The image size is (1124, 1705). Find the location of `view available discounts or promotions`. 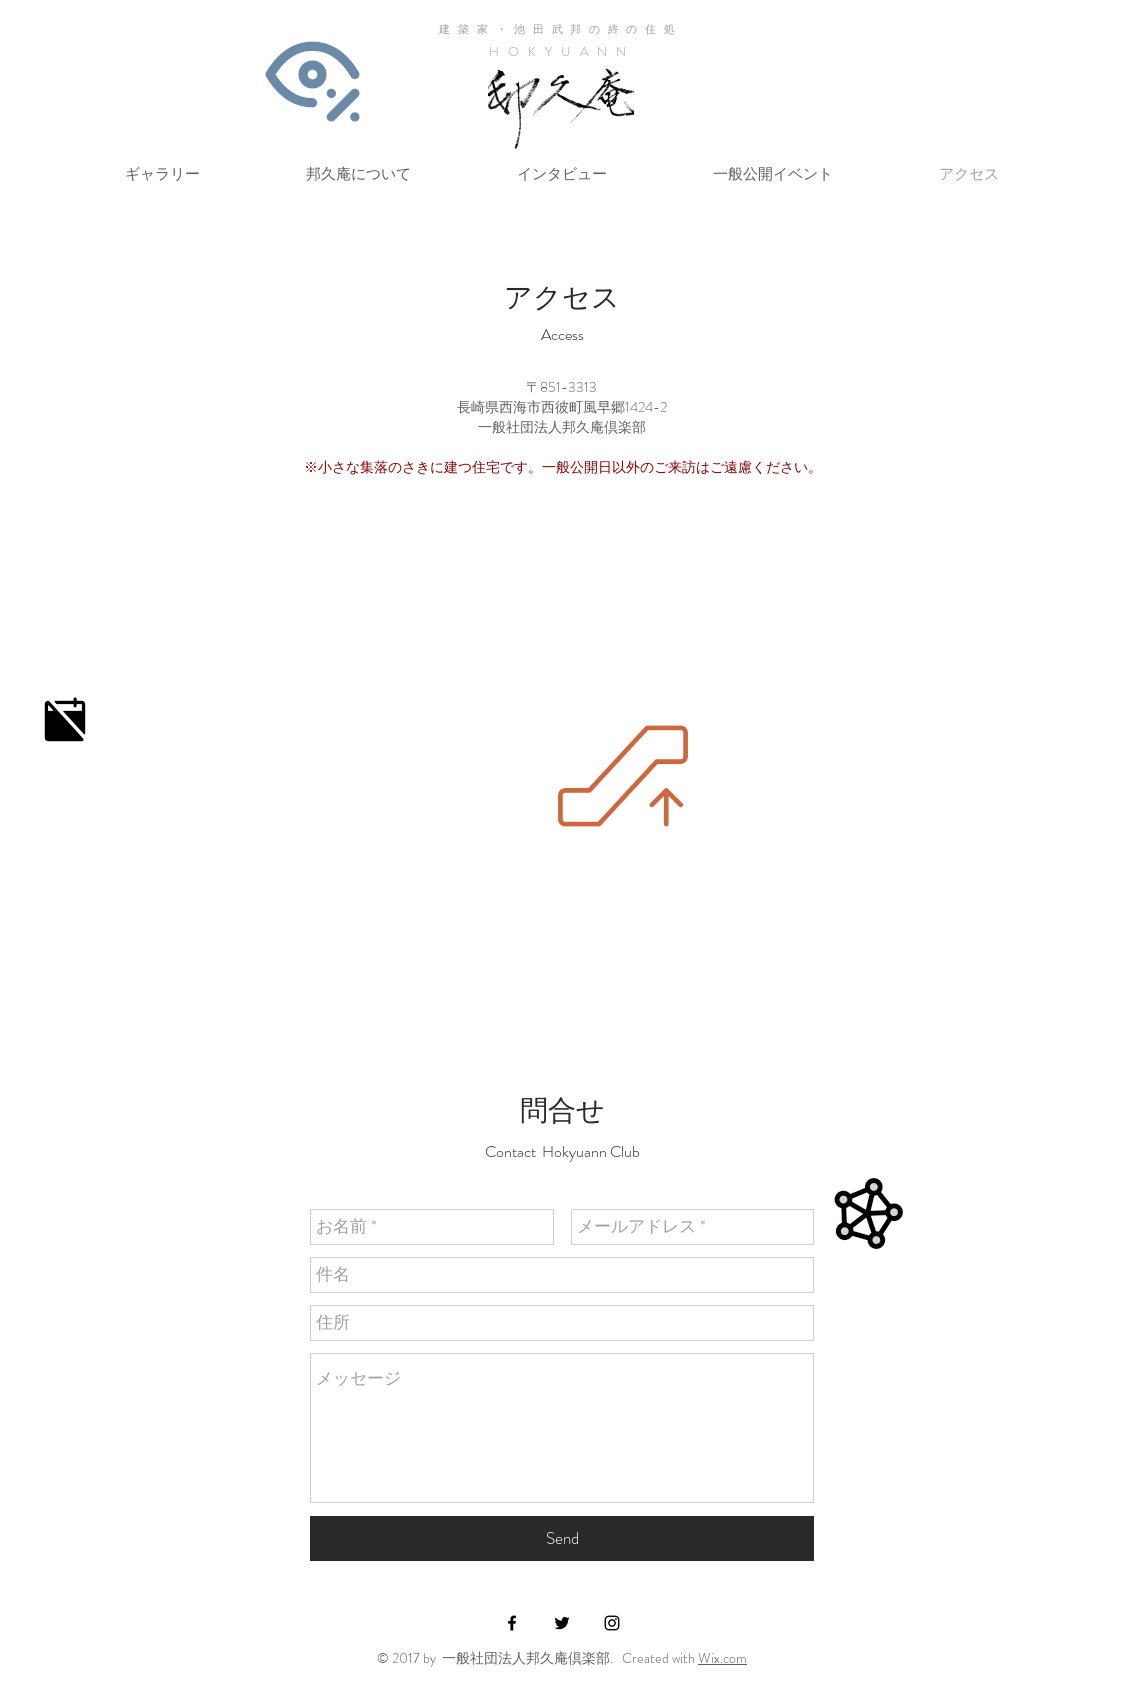

view available discounts or promotions is located at coordinates (312, 74).